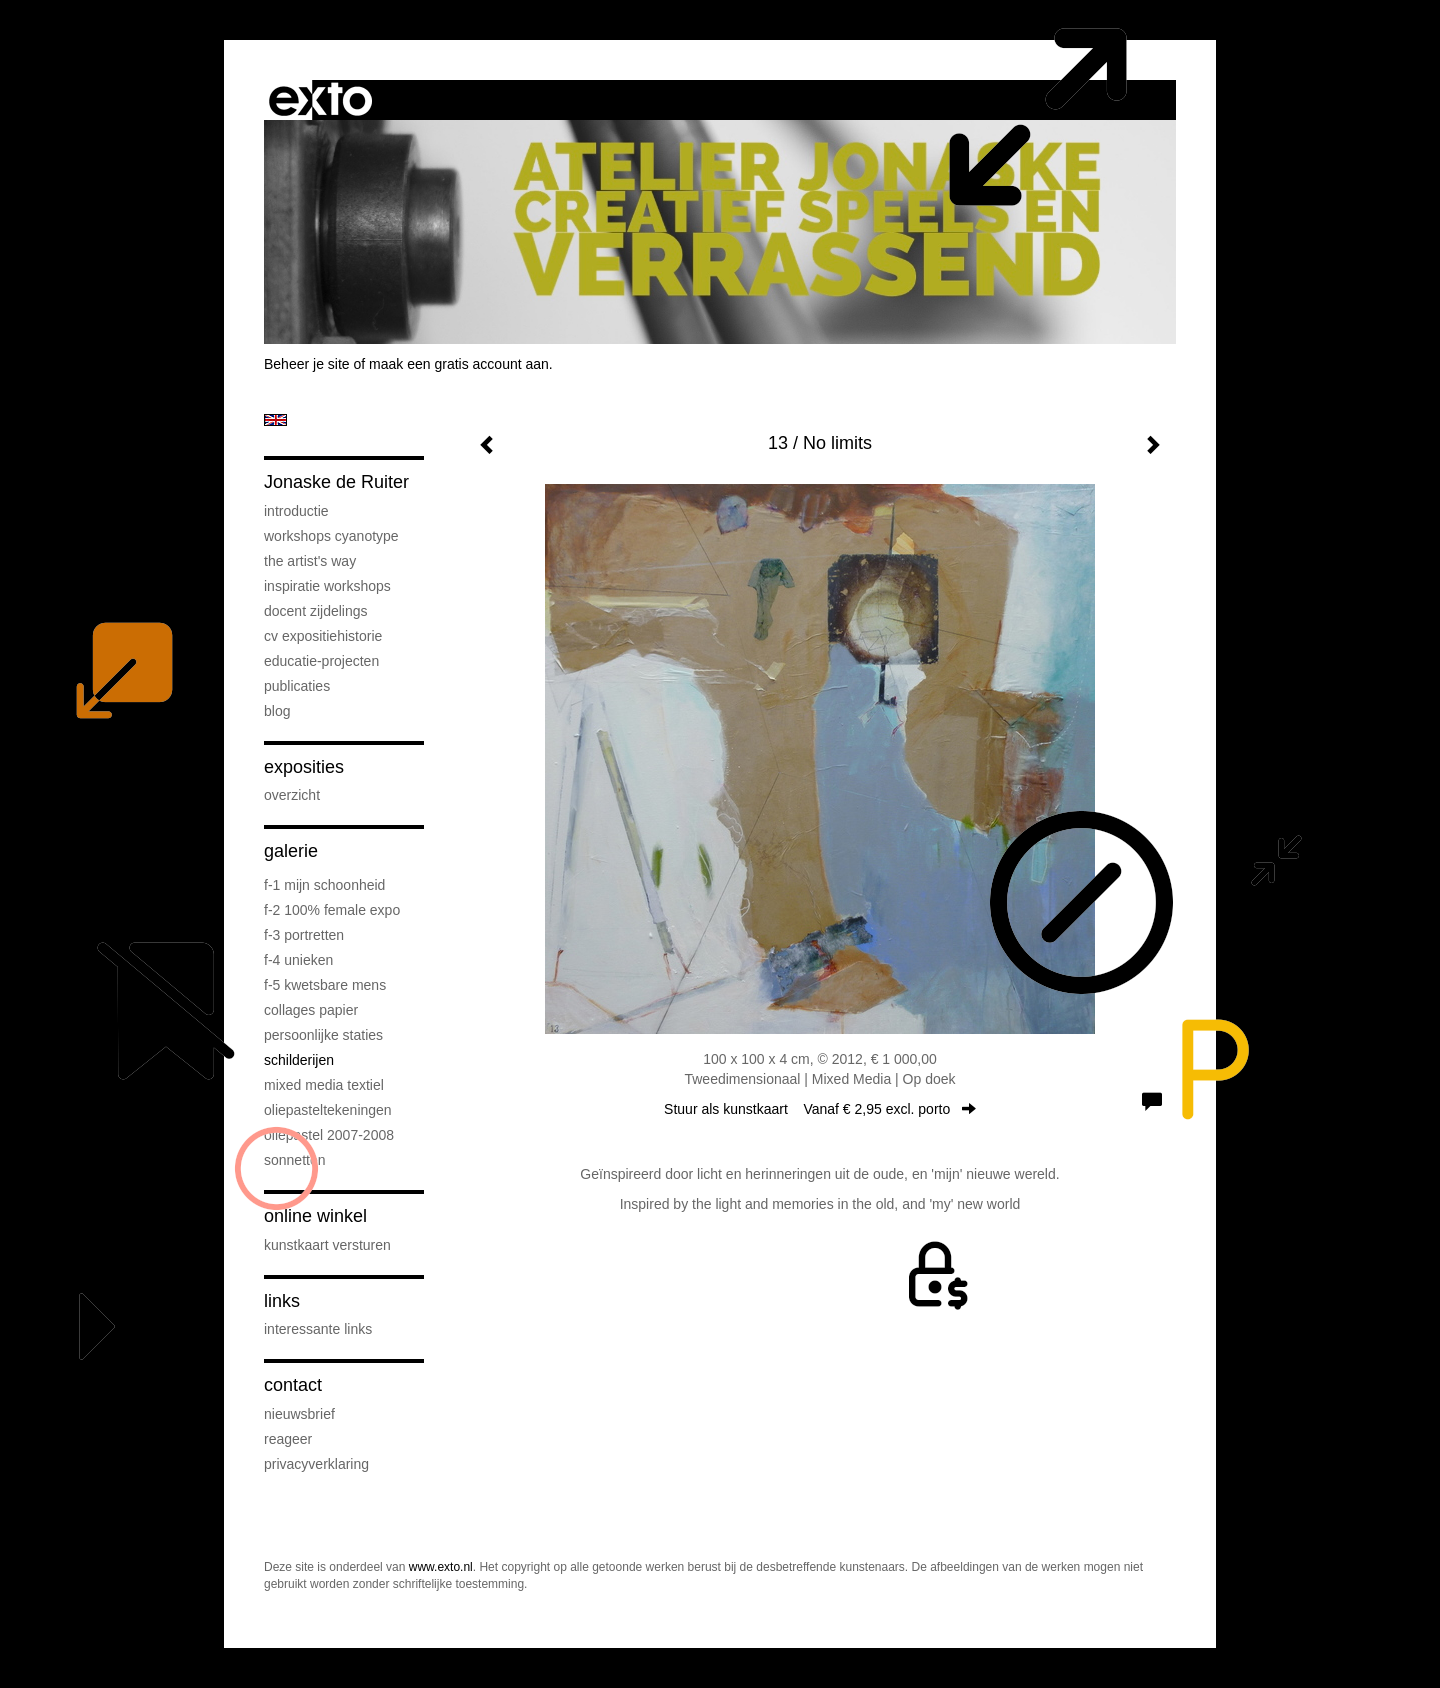 This screenshot has width=1440, height=1688. What do you see at coordinates (1276, 860) in the screenshot?
I see `minimize or collapse the current window` at bounding box center [1276, 860].